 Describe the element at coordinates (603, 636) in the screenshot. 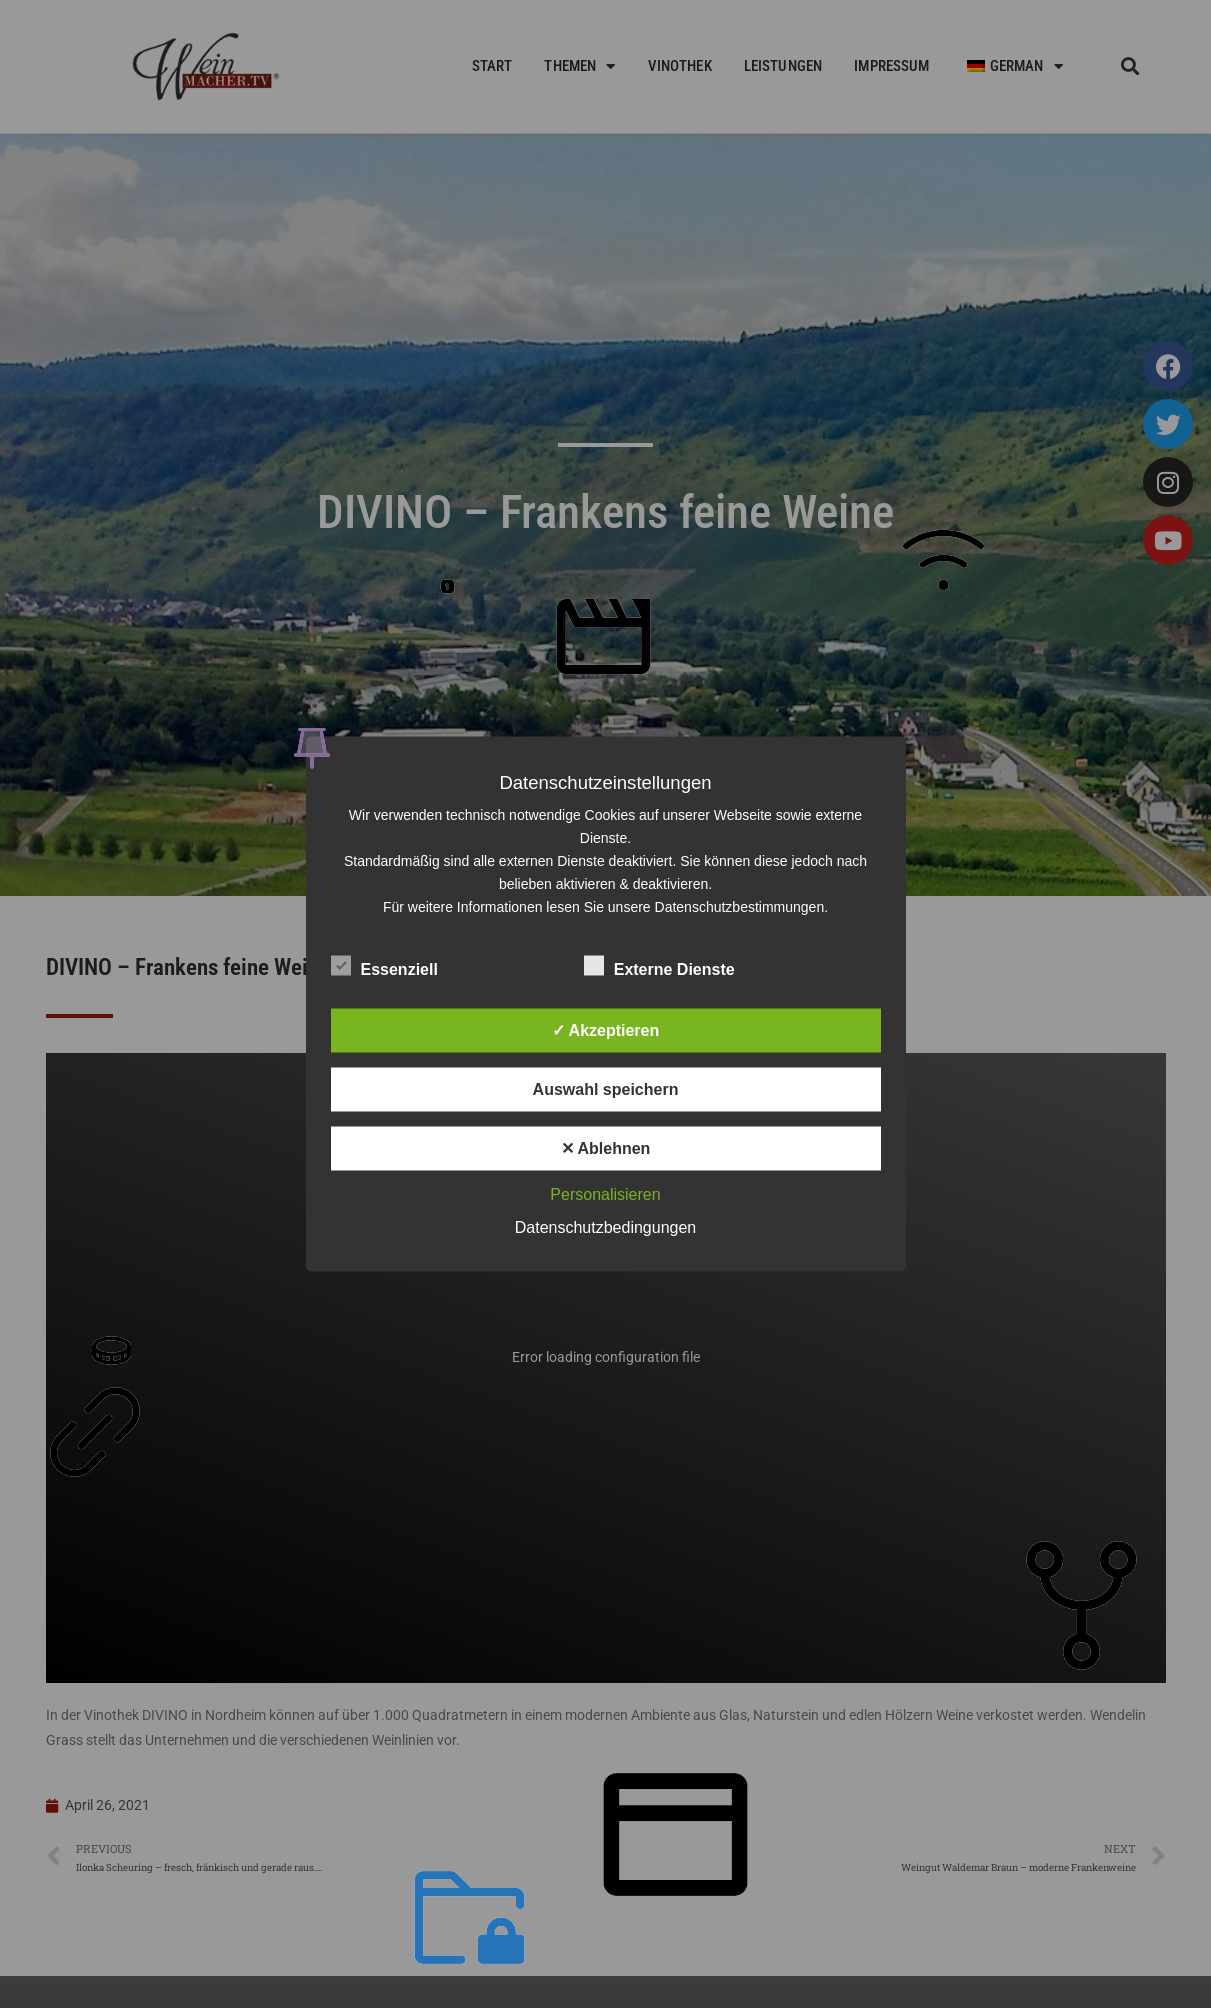

I see `access video or movie content` at that location.